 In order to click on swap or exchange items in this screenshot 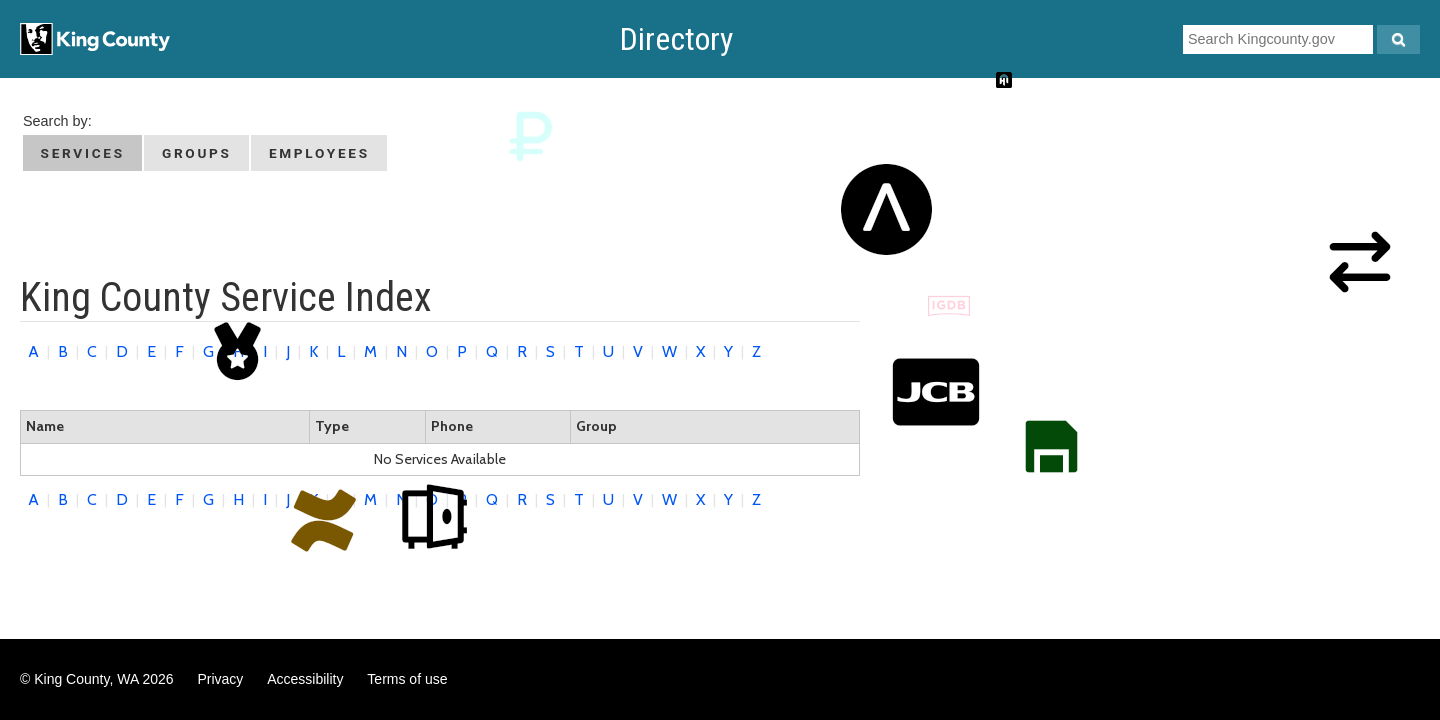, I will do `click(1360, 262)`.